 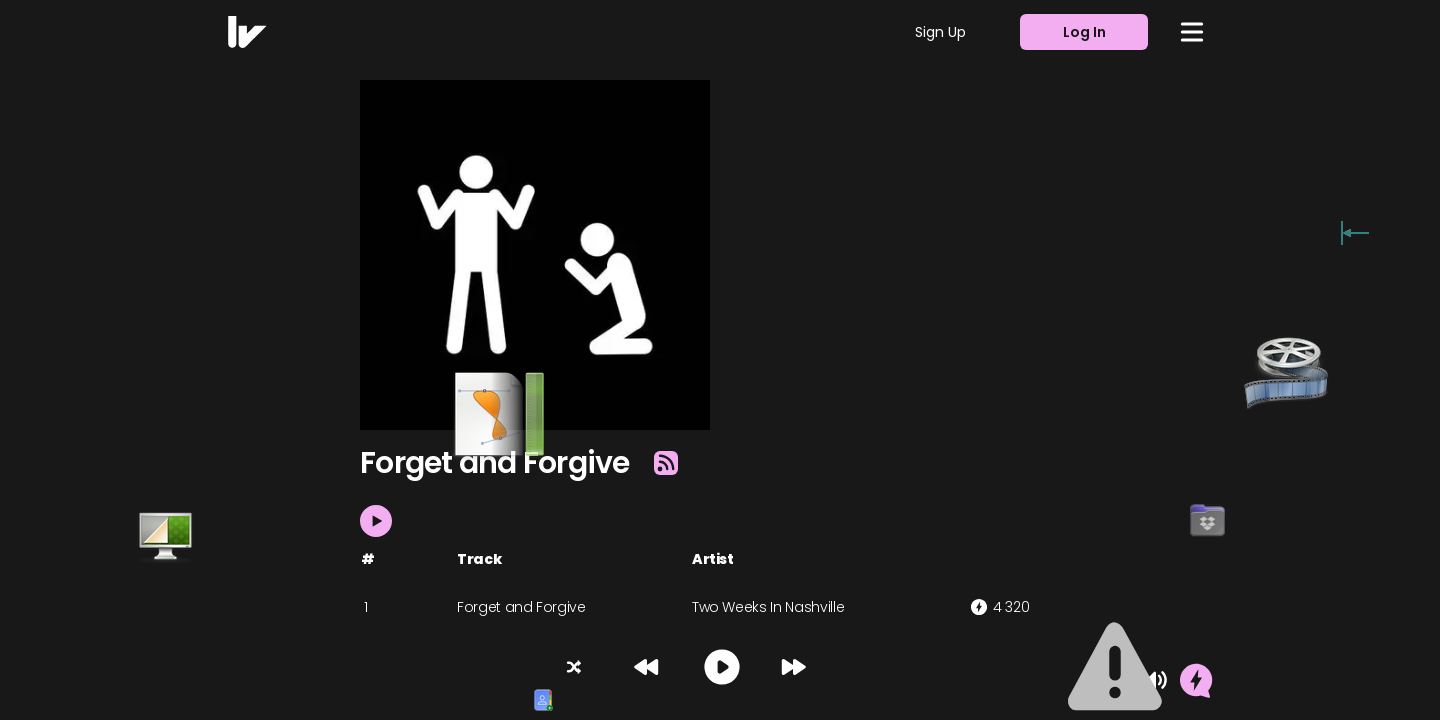 I want to click on open your dropbox synced folder, so click(x=1207, y=519).